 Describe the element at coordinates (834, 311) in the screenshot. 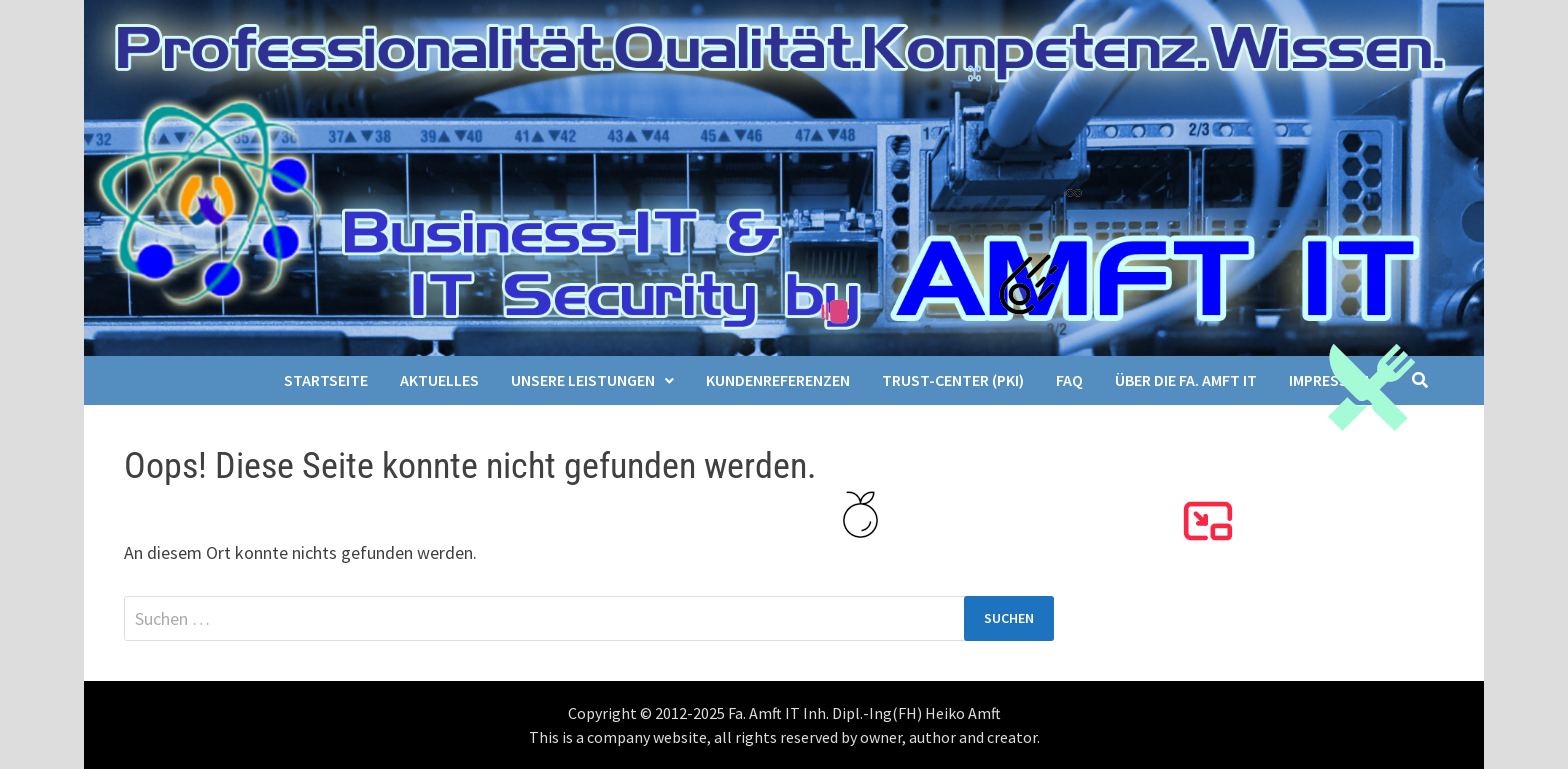

I see `view version history` at that location.